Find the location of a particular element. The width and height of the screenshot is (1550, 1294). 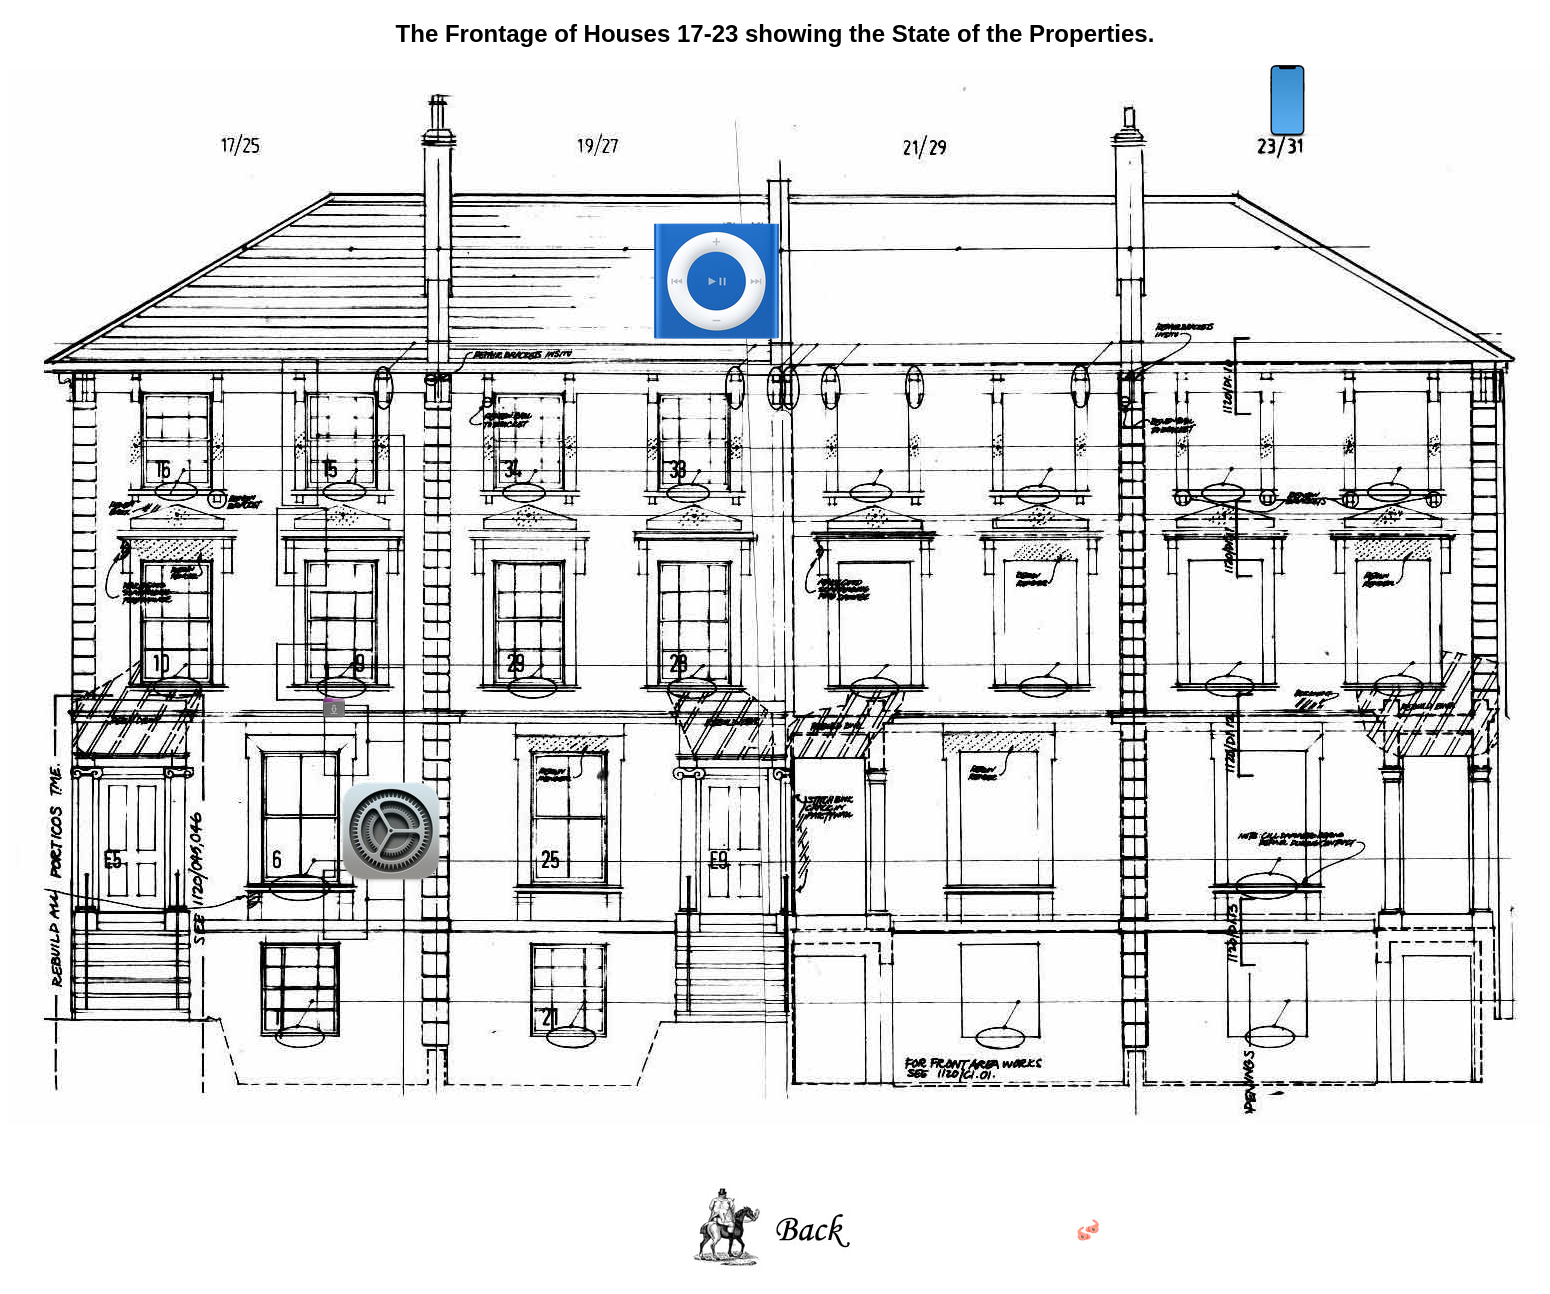

beats fit pro earbuds in coral pink is located at coordinates (1088, 1230).